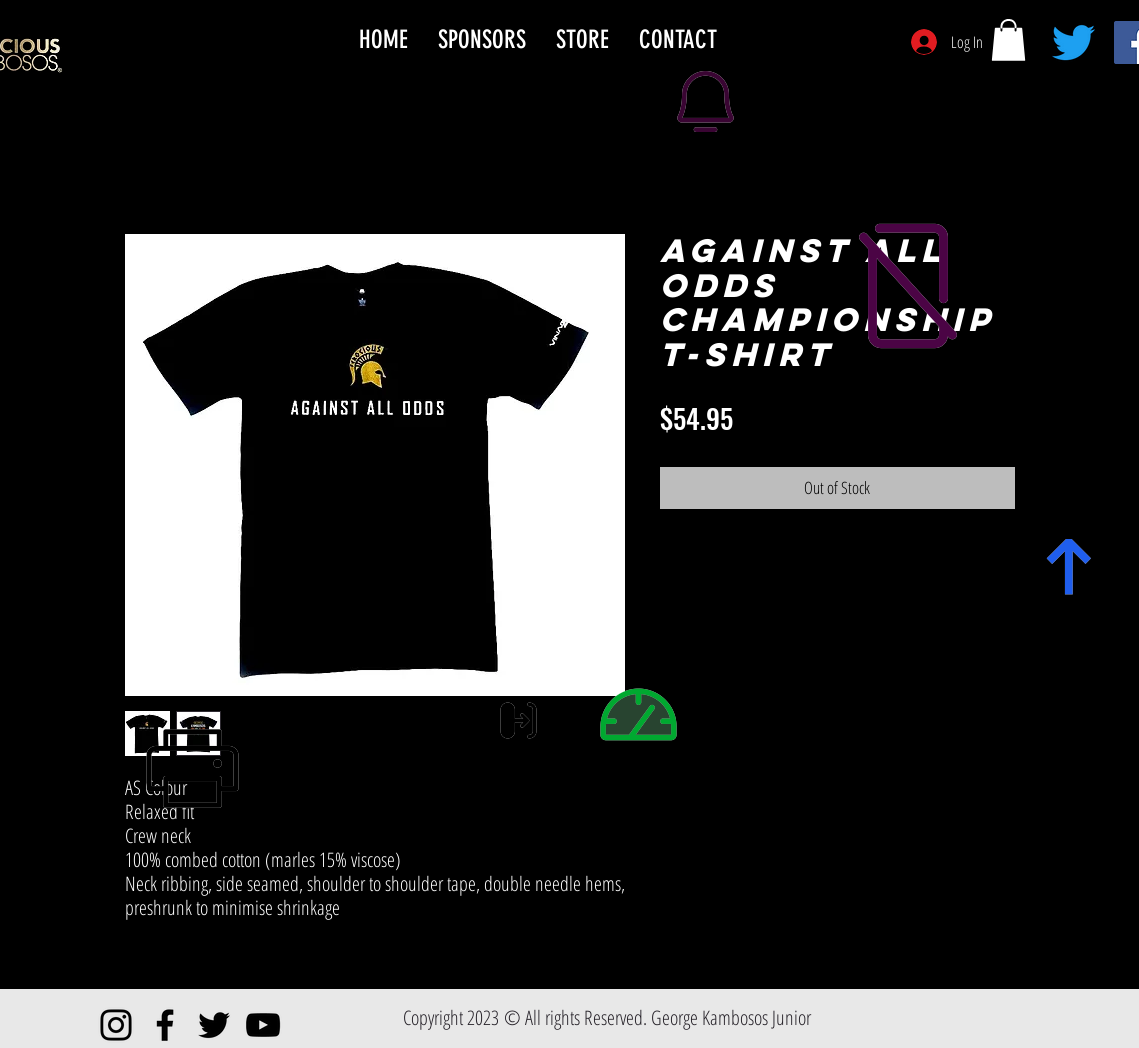  What do you see at coordinates (518, 720) in the screenshot?
I see `move element to the right` at bounding box center [518, 720].